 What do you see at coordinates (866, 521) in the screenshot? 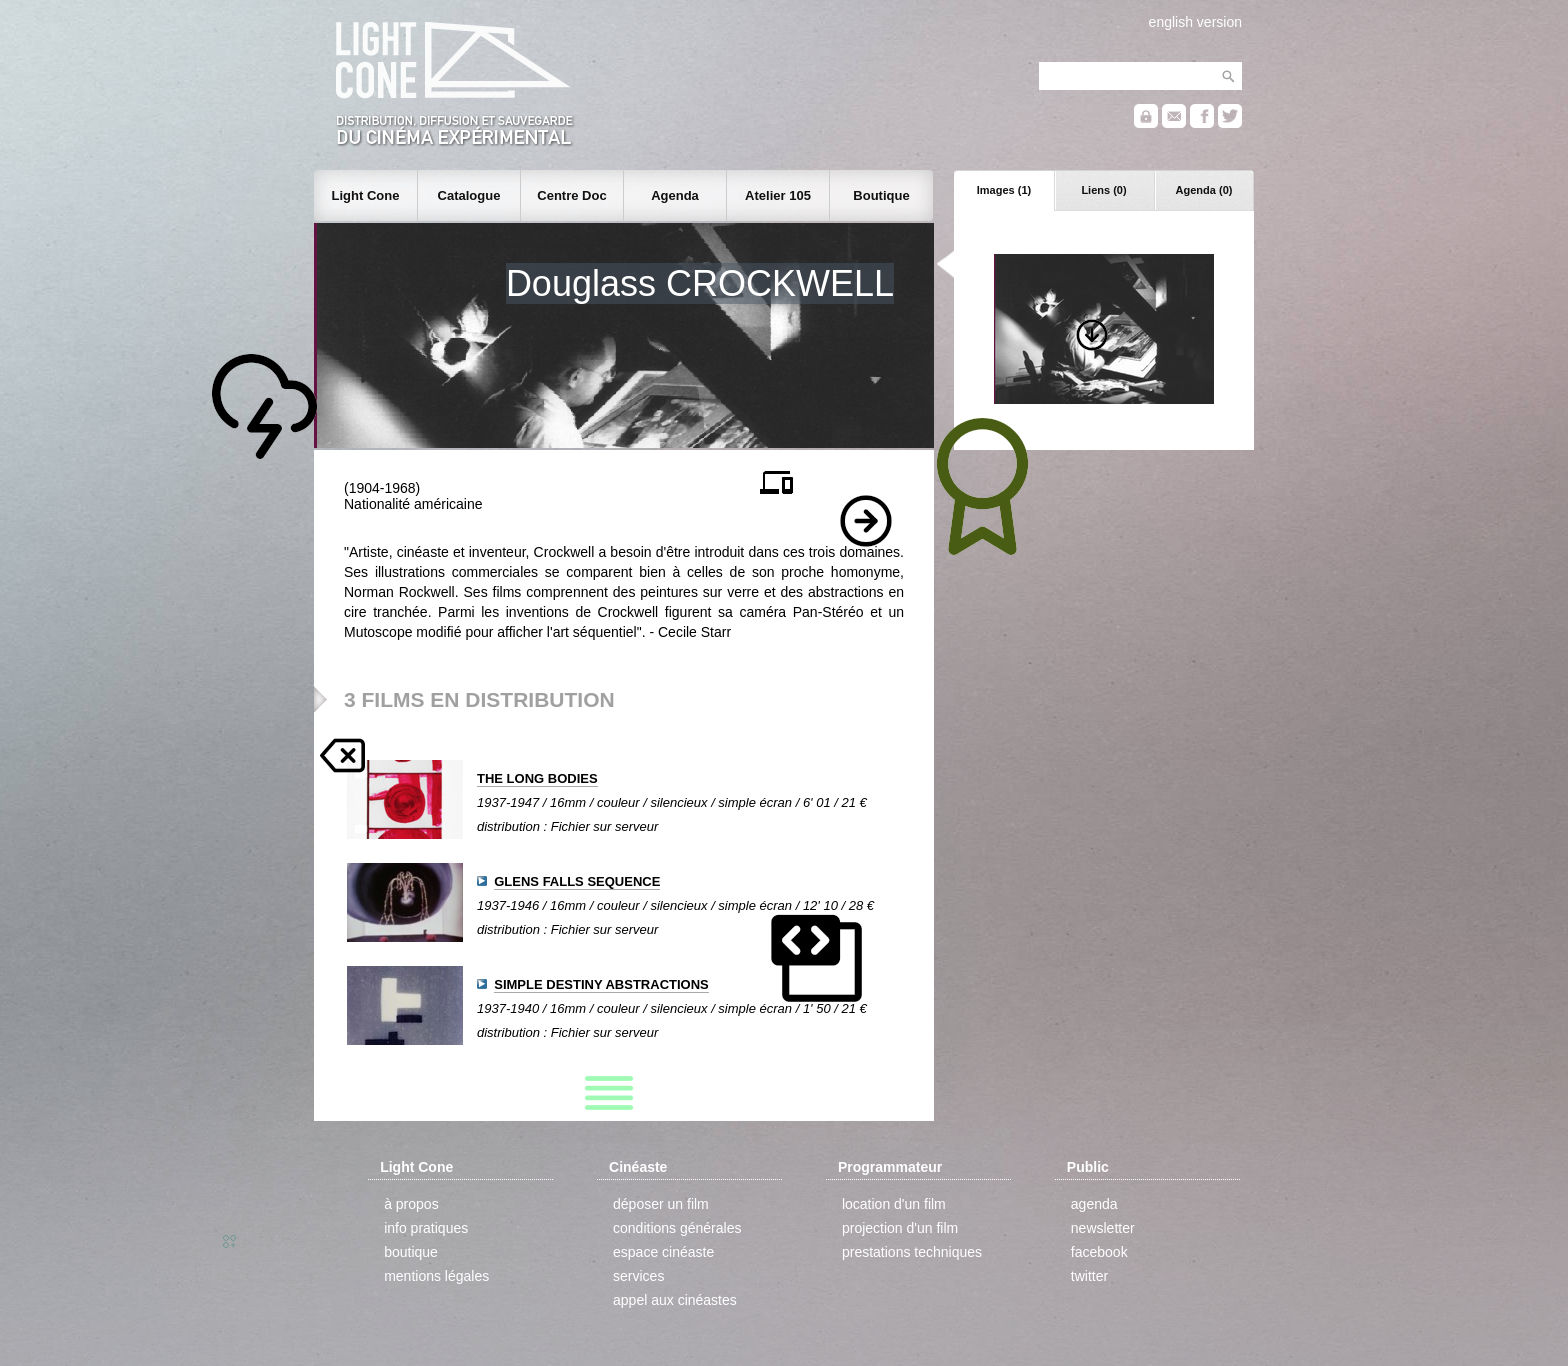
I see `proceed to the next step` at bounding box center [866, 521].